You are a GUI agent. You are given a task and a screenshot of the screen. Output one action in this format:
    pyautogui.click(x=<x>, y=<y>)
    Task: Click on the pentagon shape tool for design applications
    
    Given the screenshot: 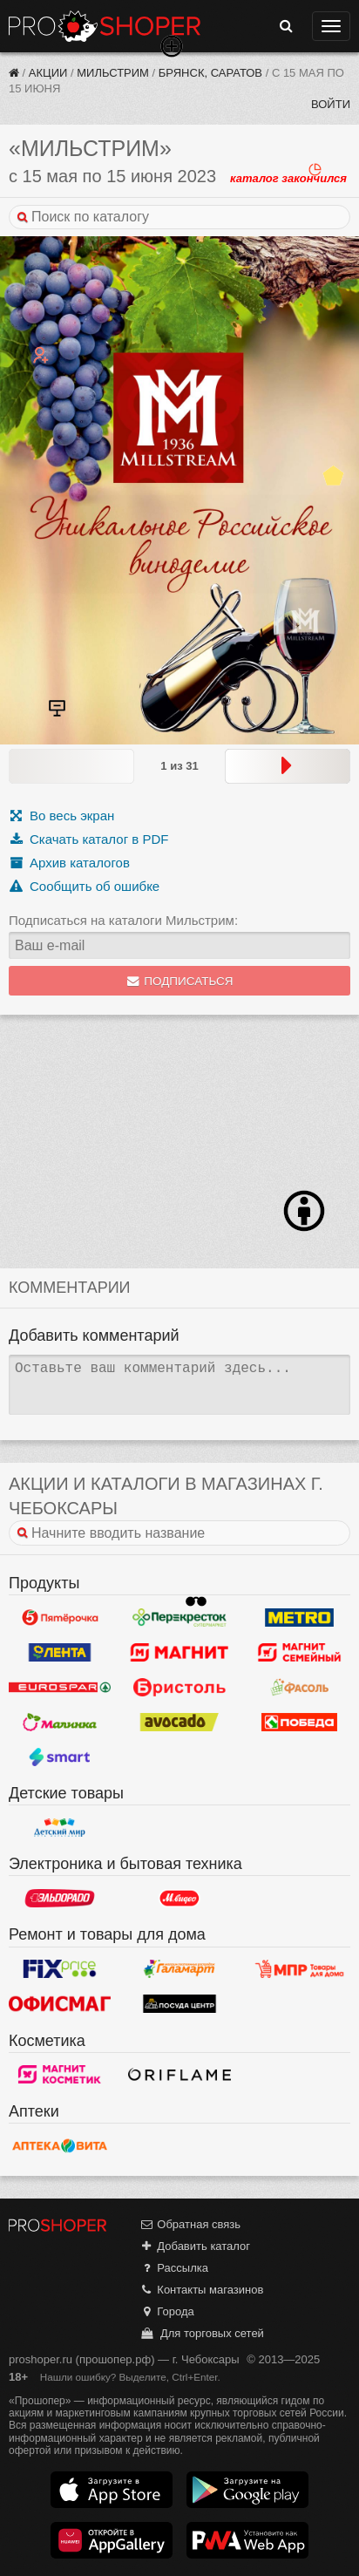 What is the action you would take?
    pyautogui.click(x=333, y=476)
    